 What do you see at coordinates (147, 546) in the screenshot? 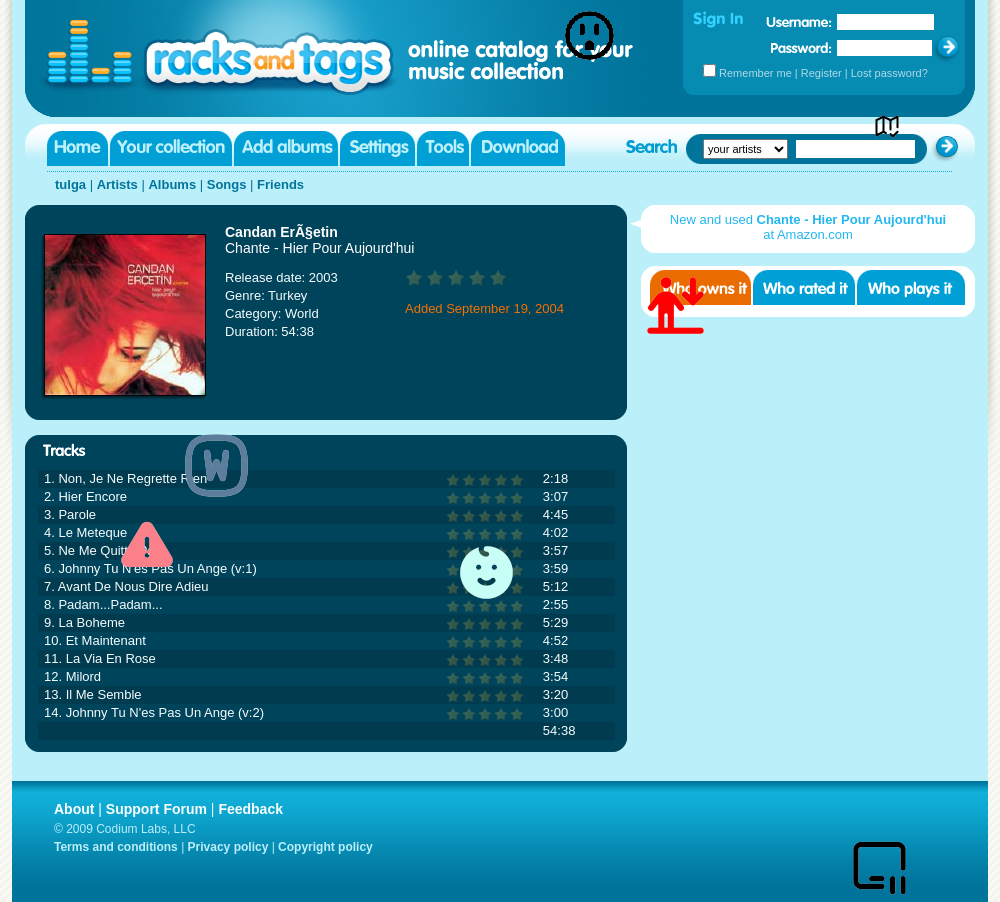
I see `indicates a warning or caution state` at bounding box center [147, 546].